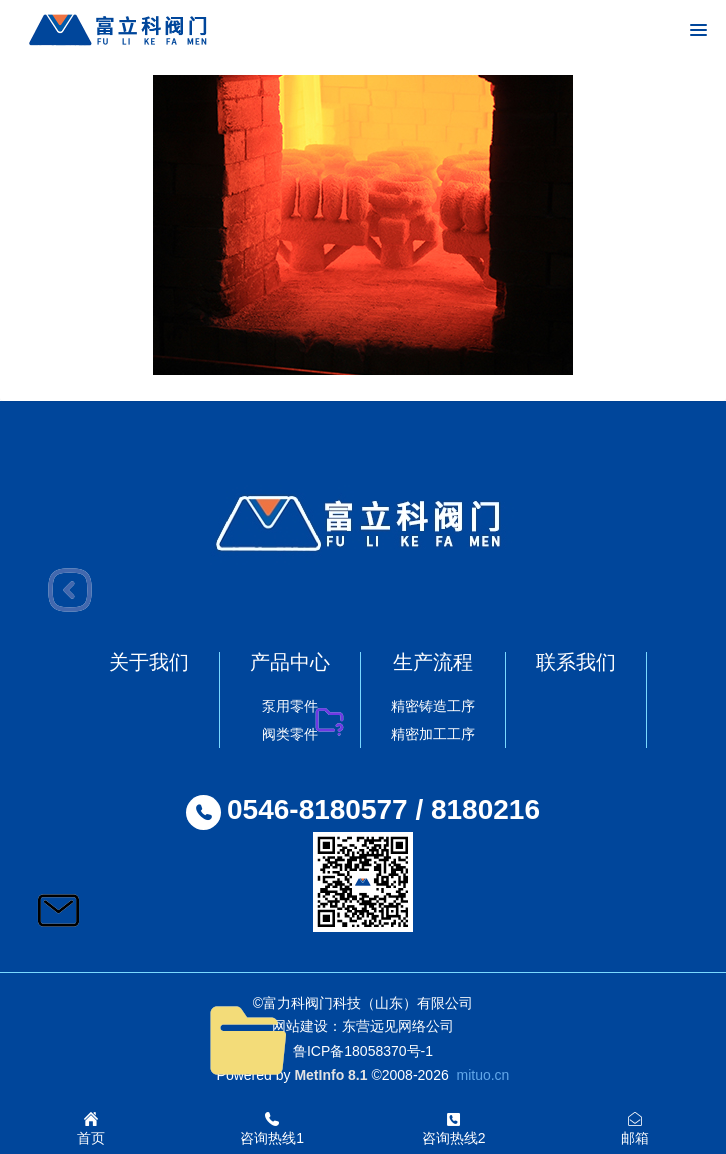  I want to click on go back to the previous screen, so click(70, 590).